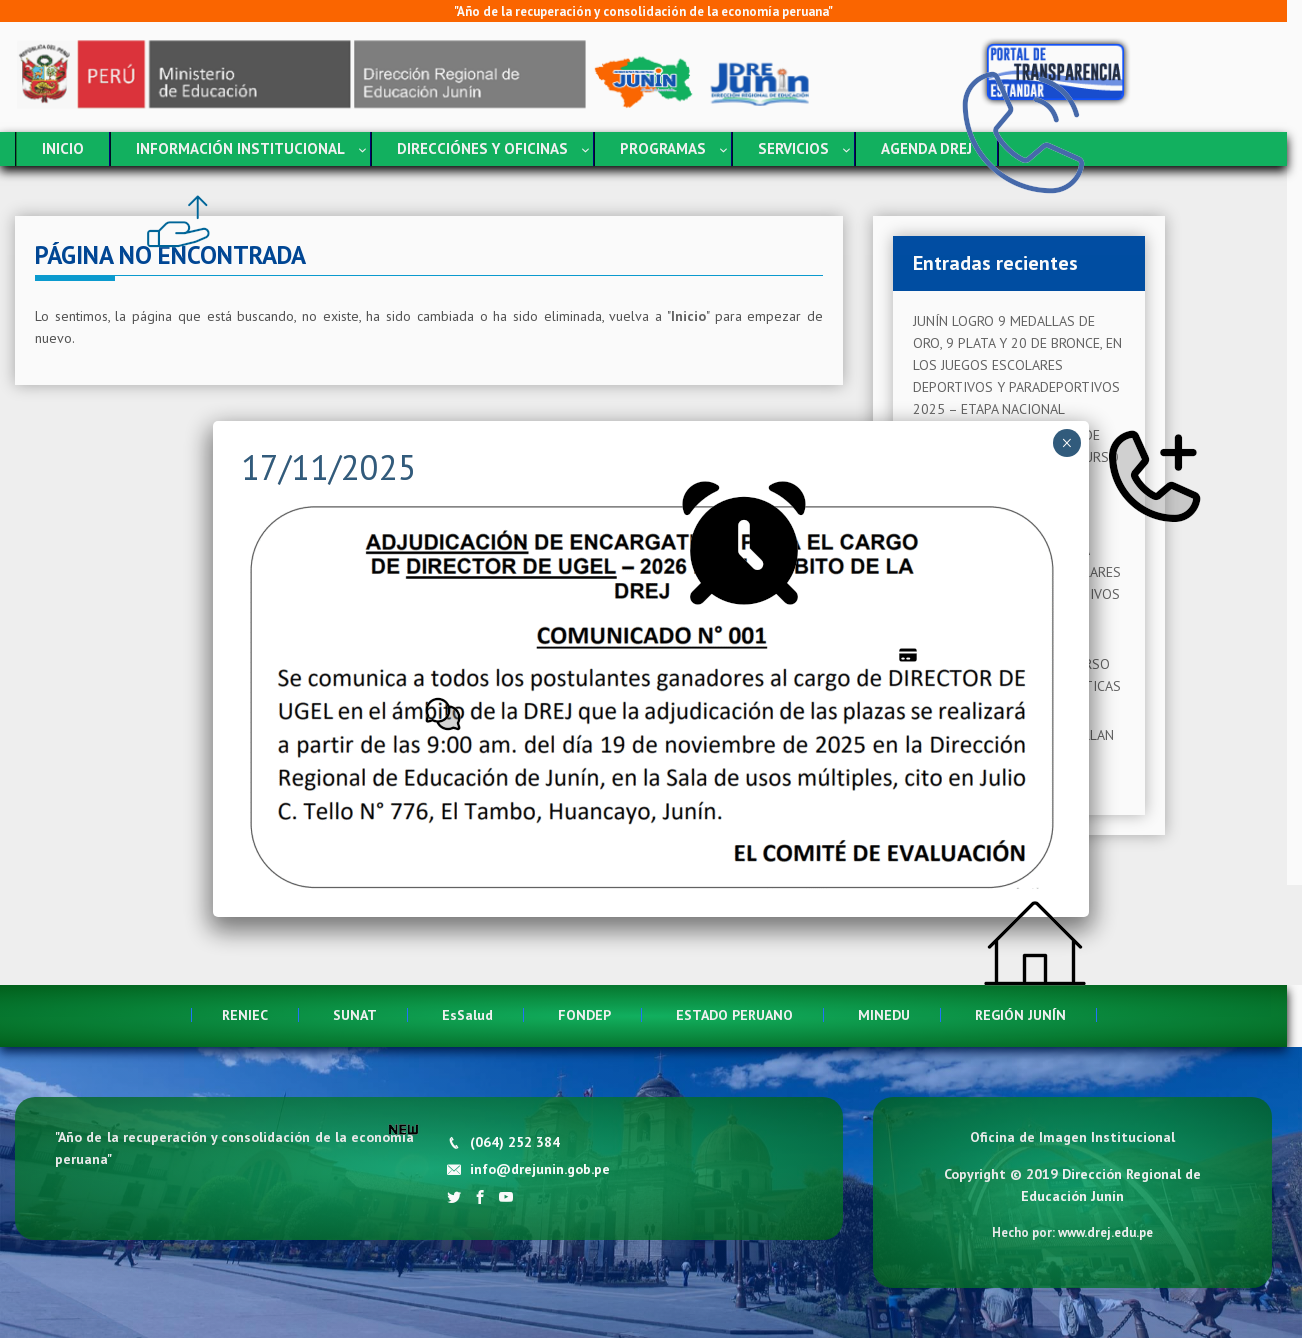 This screenshot has width=1302, height=1338. Describe the element at coordinates (908, 655) in the screenshot. I see `manage payment methods` at that location.